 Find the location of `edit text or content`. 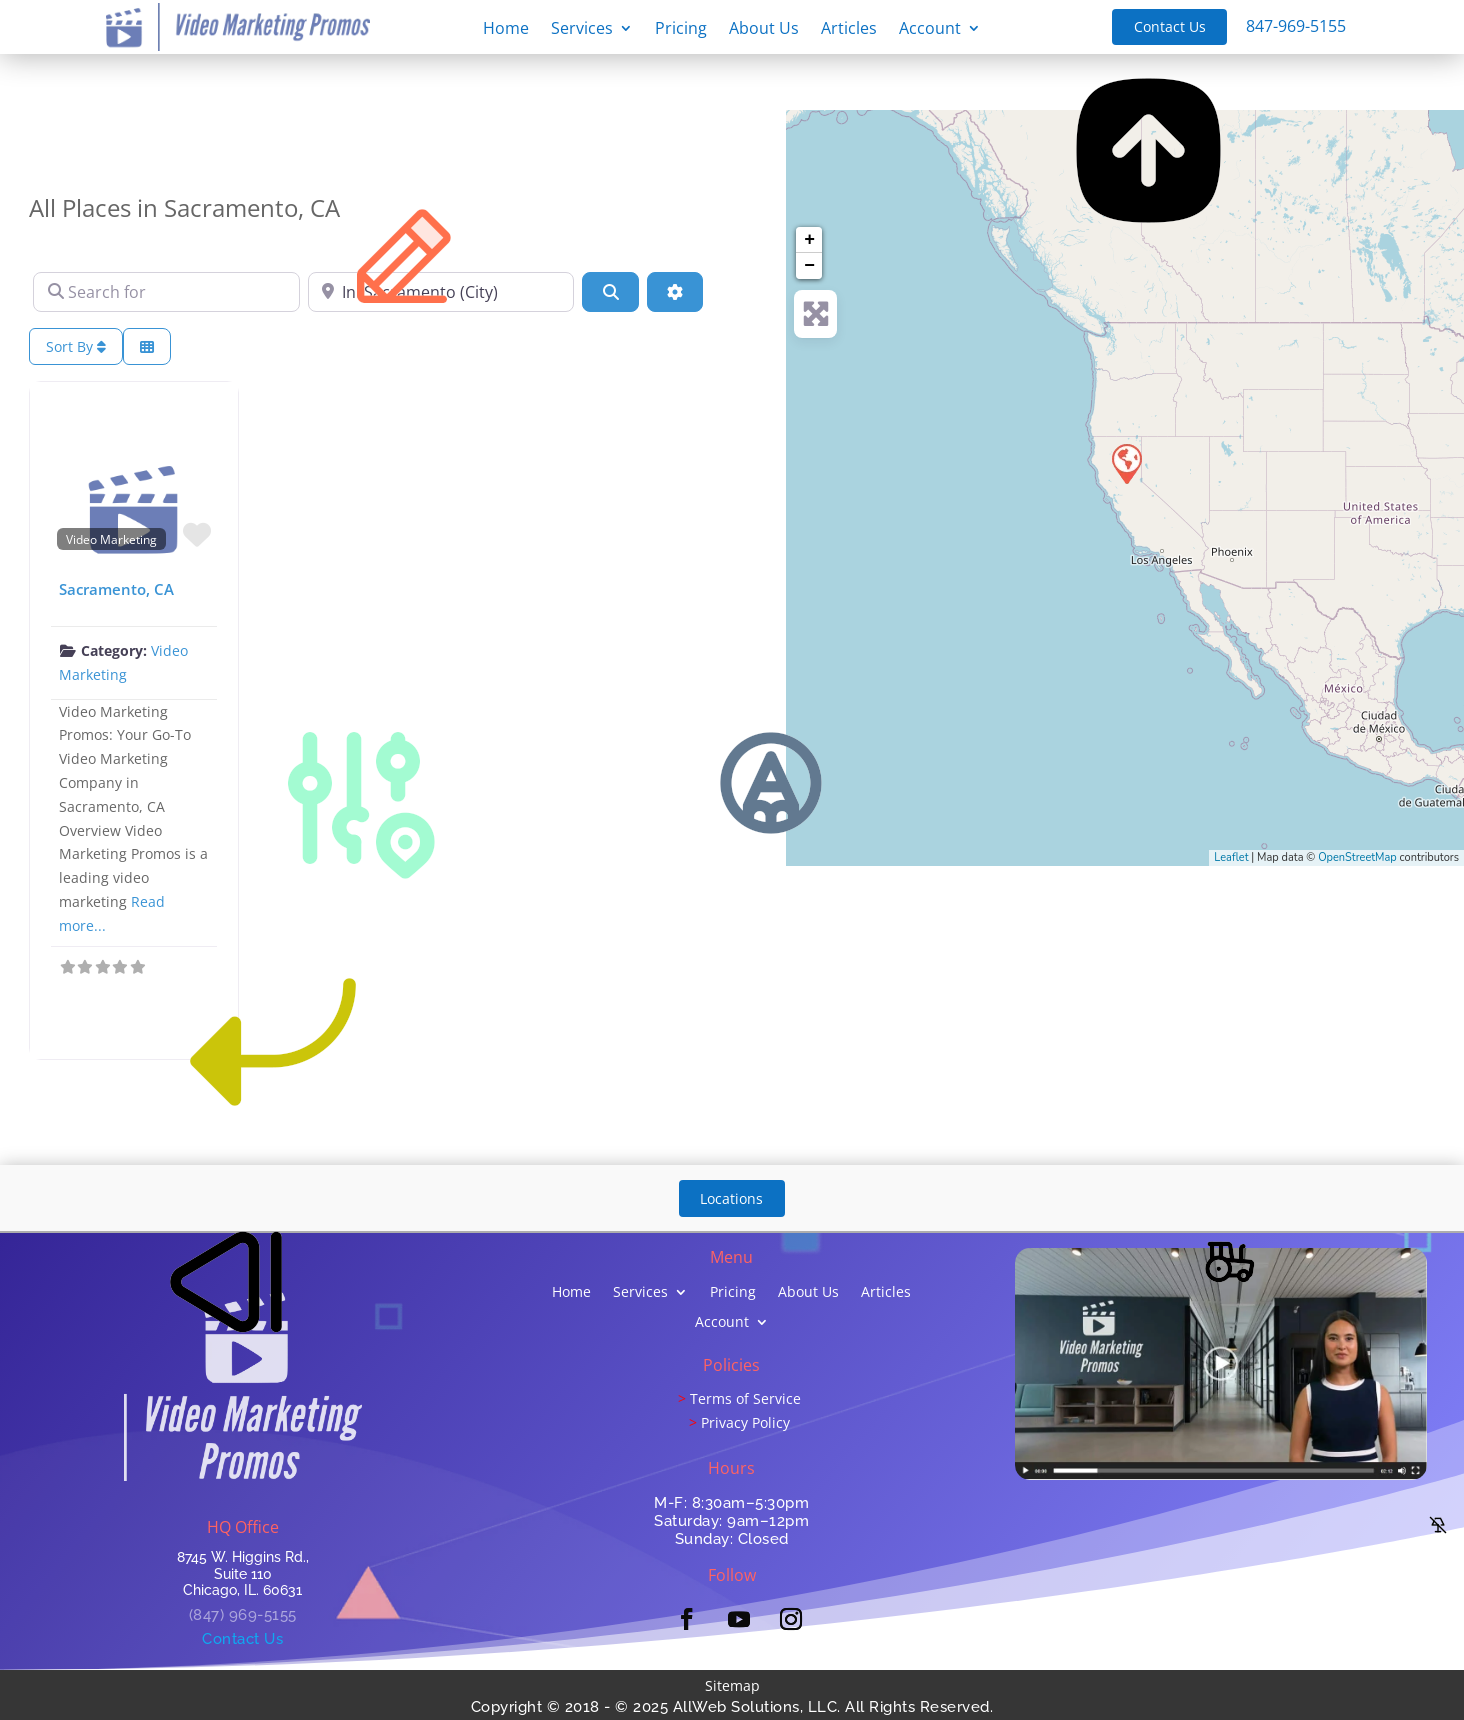

edit text or content is located at coordinates (402, 258).